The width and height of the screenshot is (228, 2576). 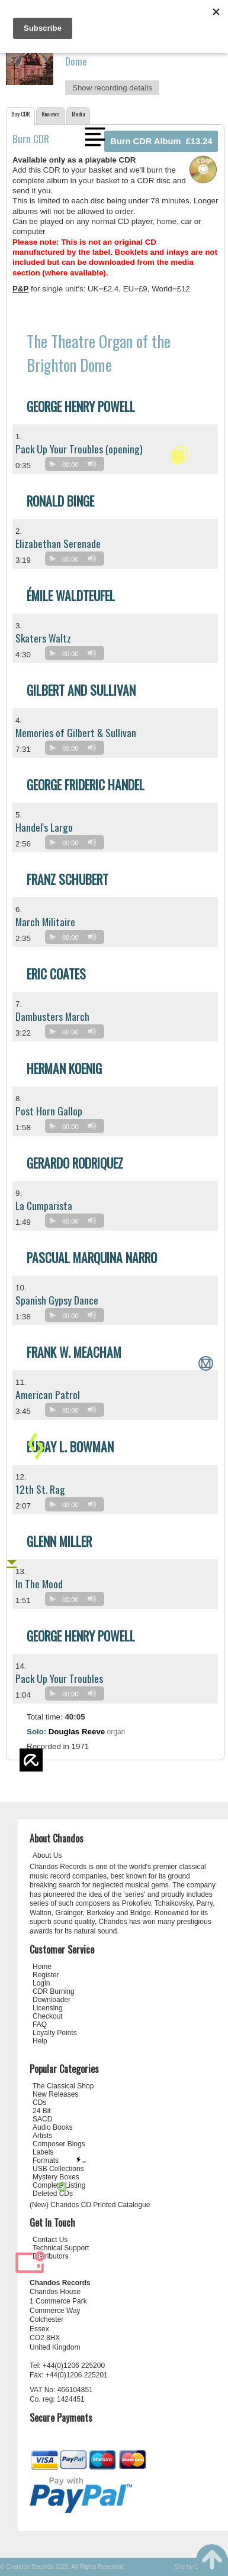 I want to click on open hyper terminal application, so click(x=81, y=2159).